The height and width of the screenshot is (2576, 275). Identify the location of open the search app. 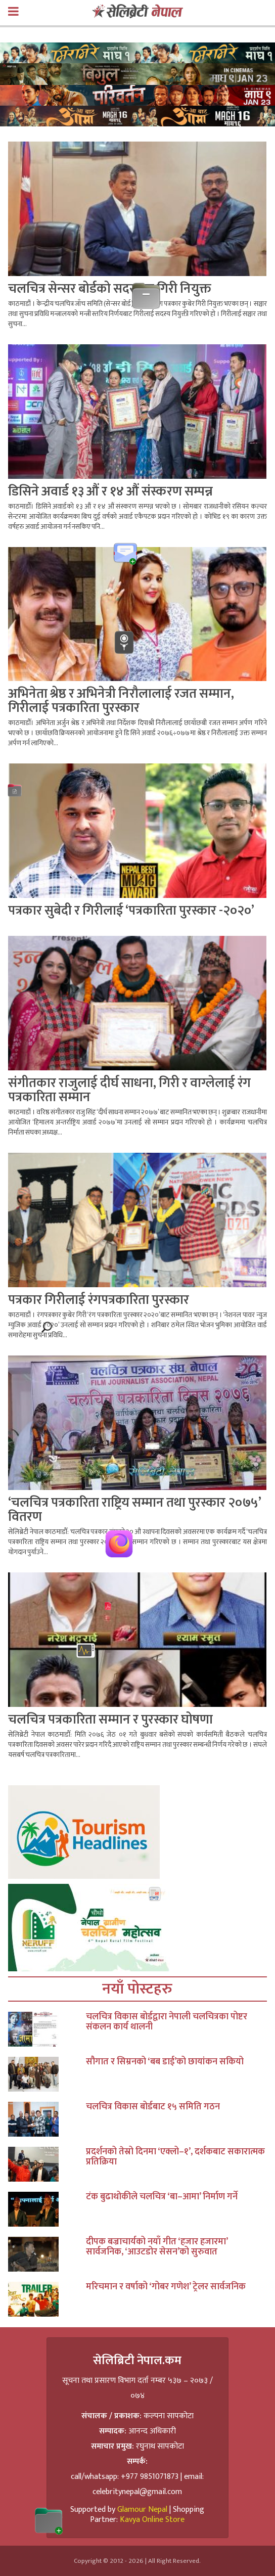
(47, 1327).